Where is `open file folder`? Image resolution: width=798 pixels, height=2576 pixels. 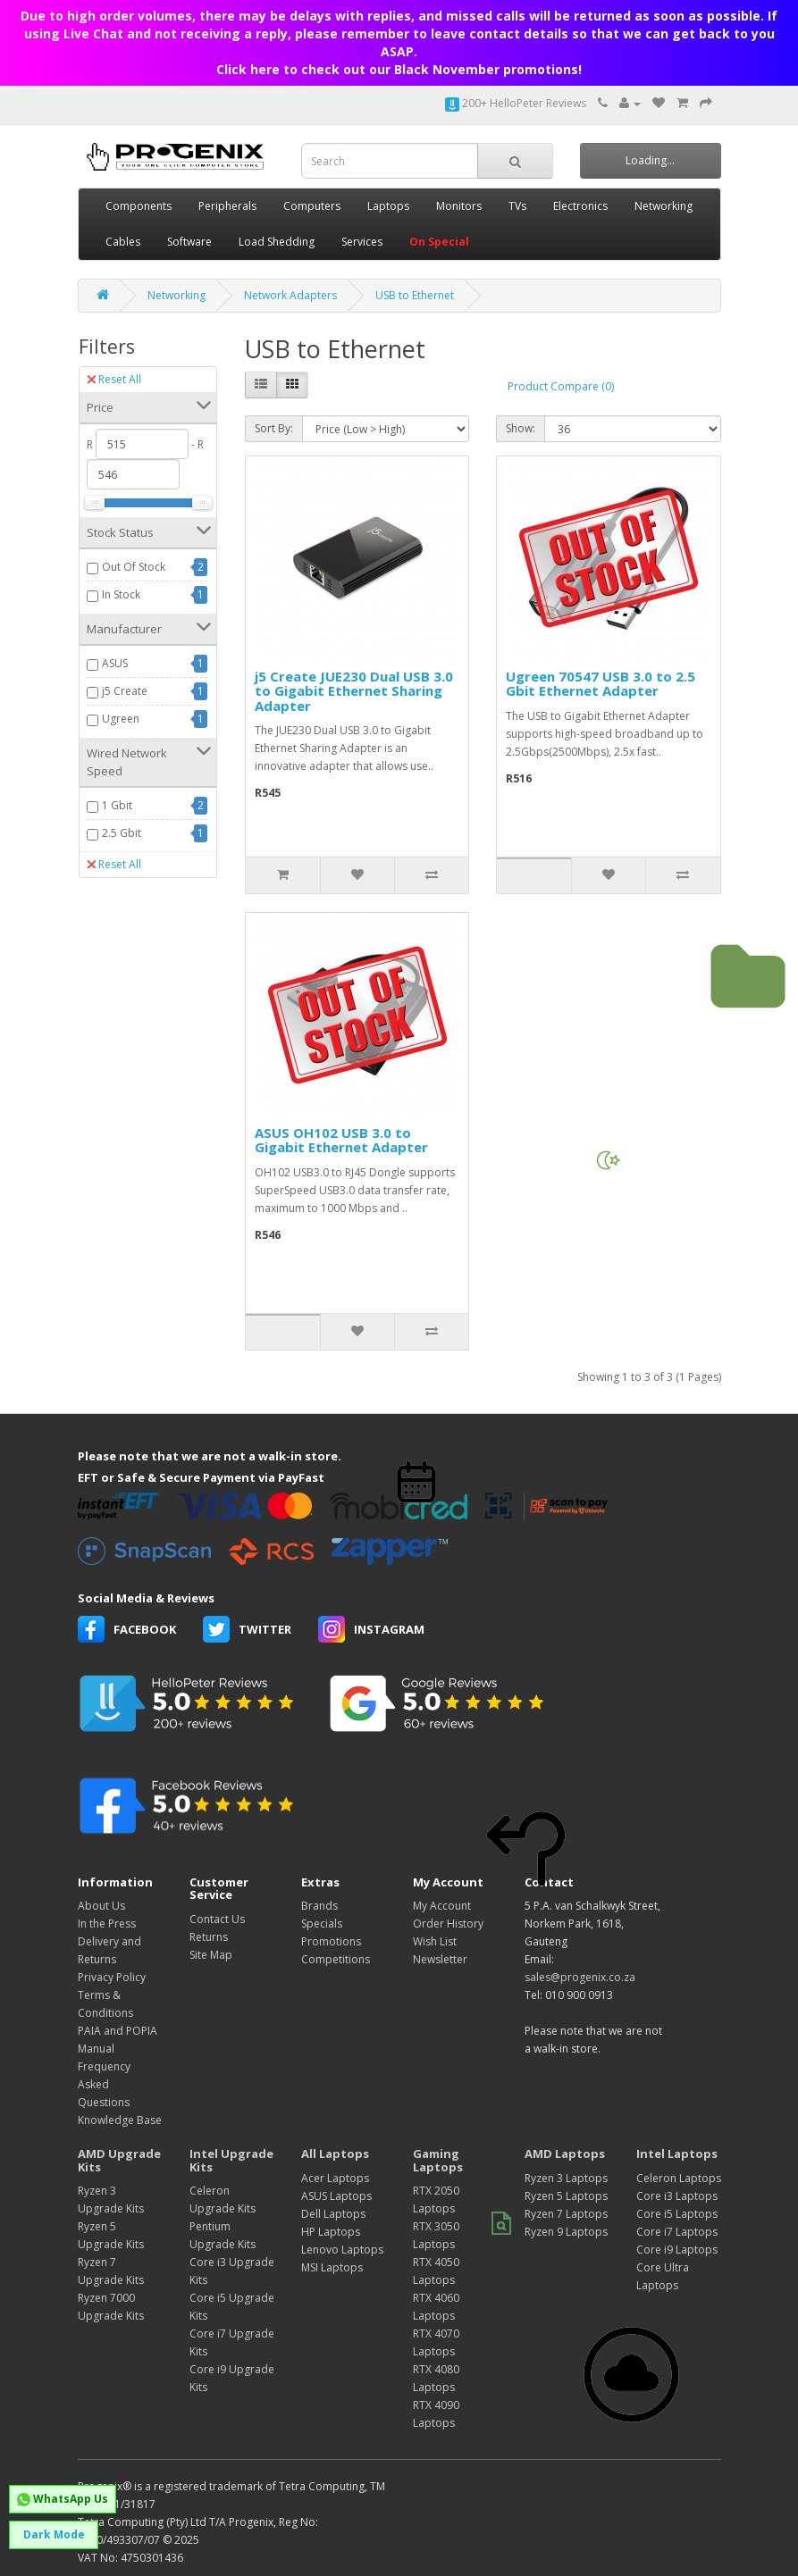 open file folder is located at coordinates (748, 978).